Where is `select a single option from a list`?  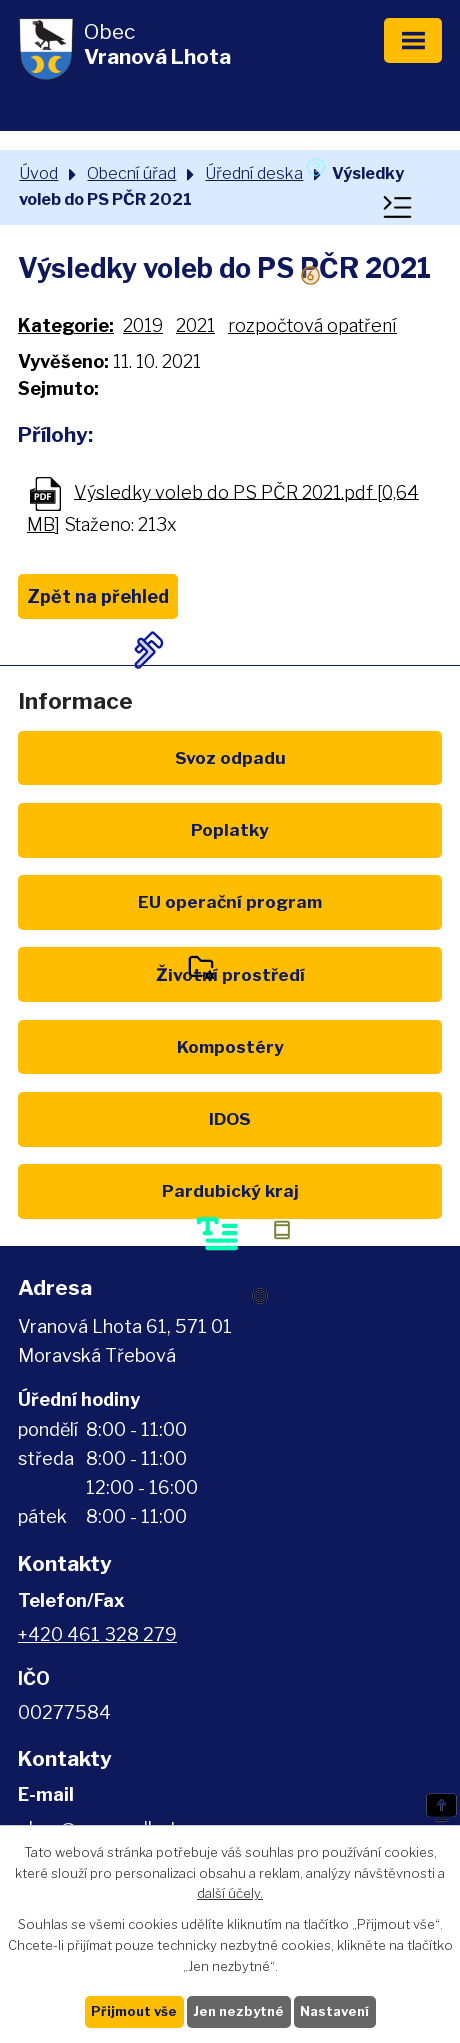
select a single option from a list is located at coordinates (260, 1296).